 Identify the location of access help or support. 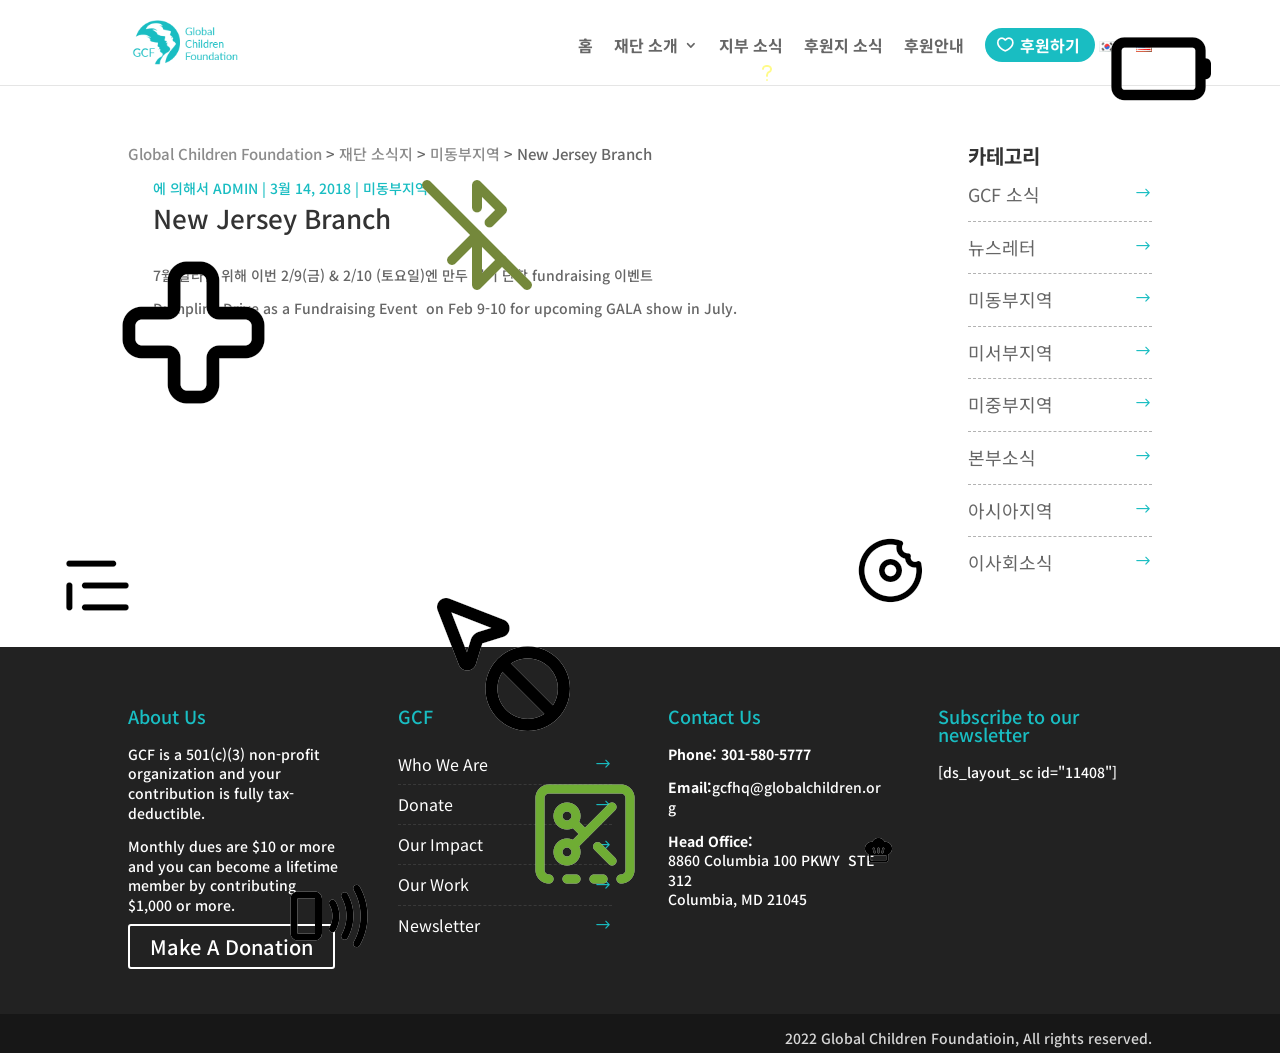
(767, 73).